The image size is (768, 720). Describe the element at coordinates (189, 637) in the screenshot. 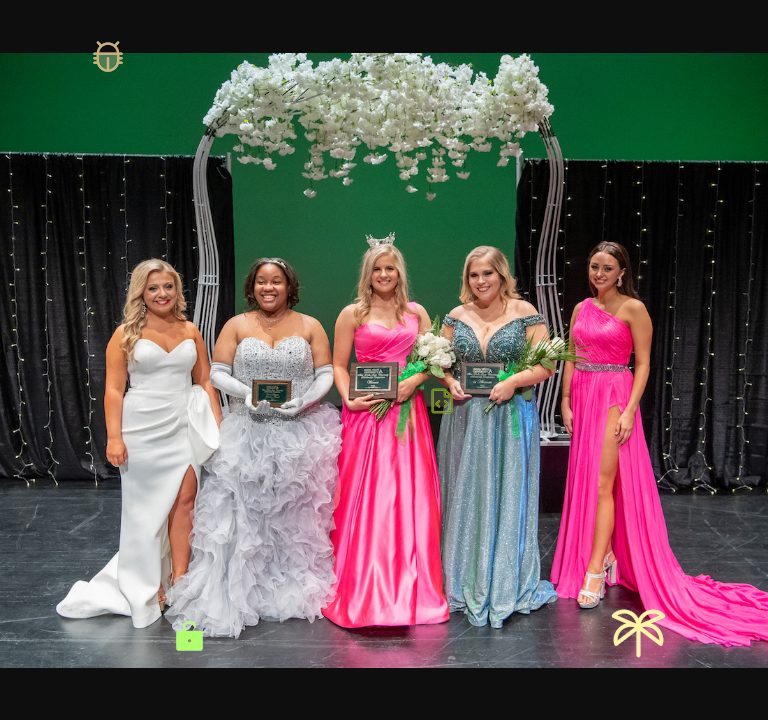

I see `unlock or access secured content` at that location.